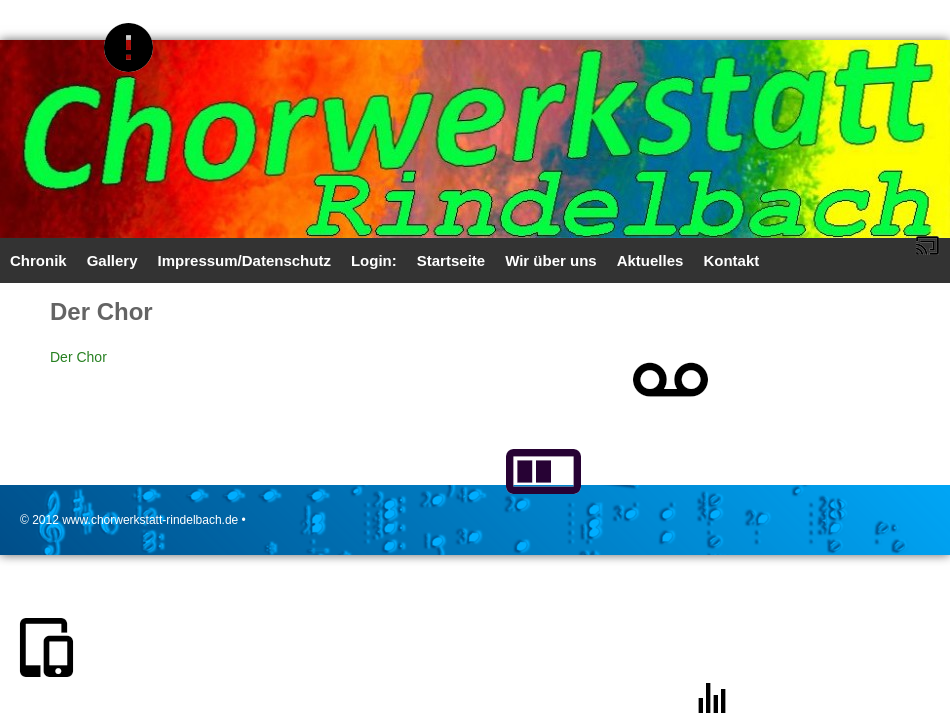 The image size is (950, 720). What do you see at coordinates (670, 381) in the screenshot?
I see `access your voicemail messages` at bounding box center [670, 381].